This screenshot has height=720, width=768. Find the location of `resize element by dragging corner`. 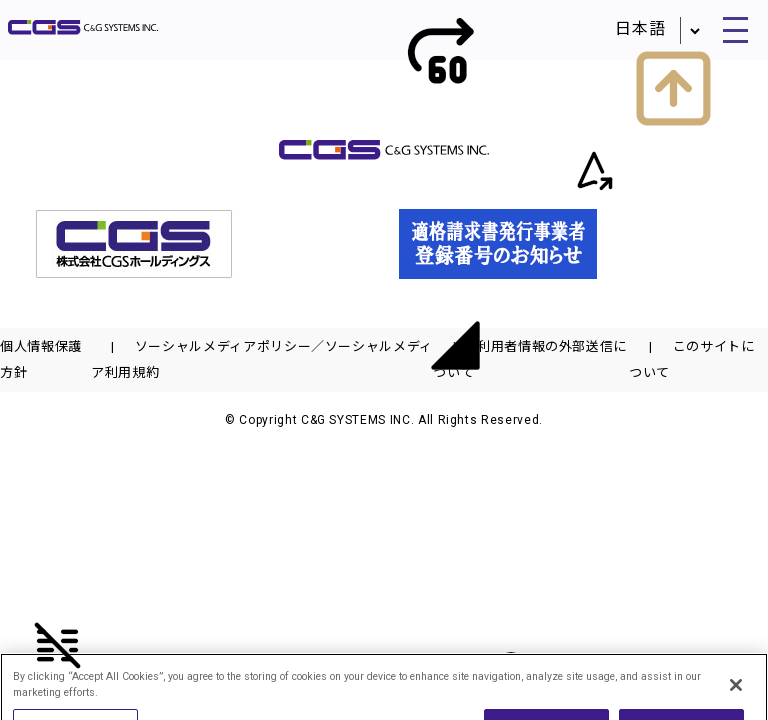

resize element by dragging corner is located at coordinates (459, 349).